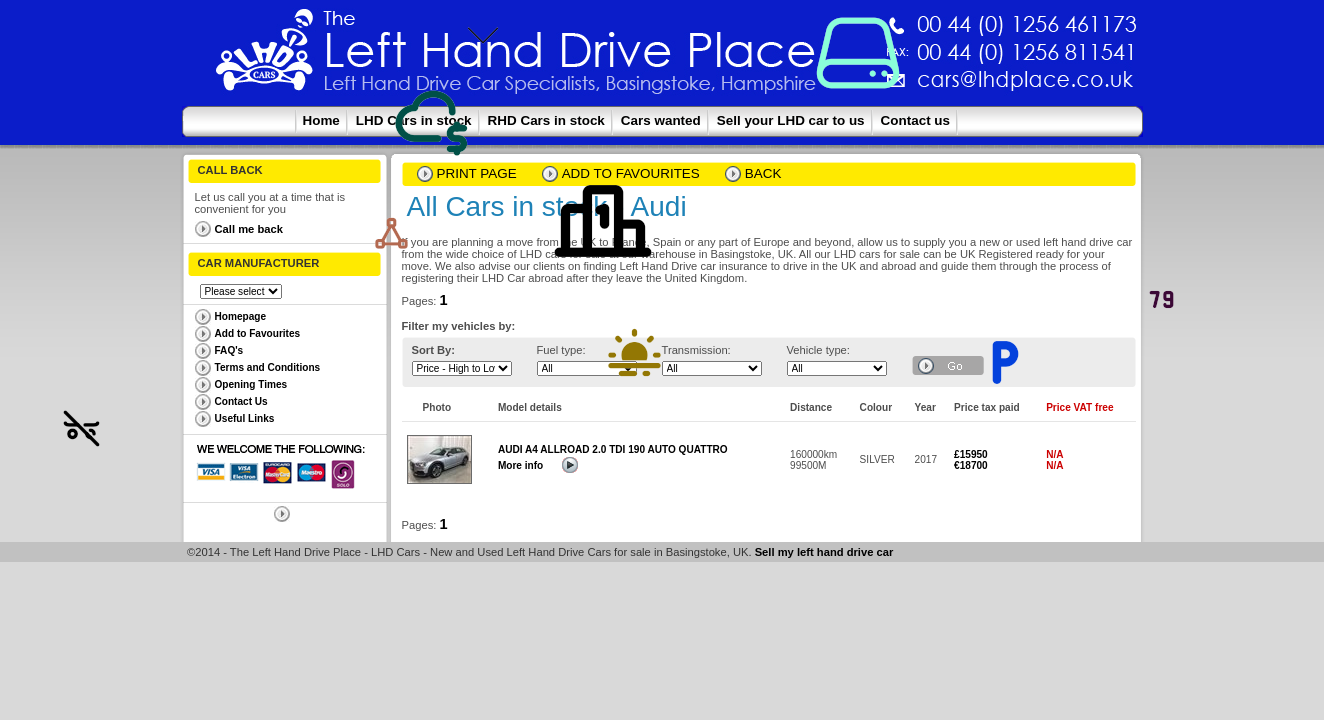 The width and height of the screenshot is (1324, 720). Describe the element at coordinates (634, 352) in the screenshot. I see `indicates sunset or evening time` at that location.